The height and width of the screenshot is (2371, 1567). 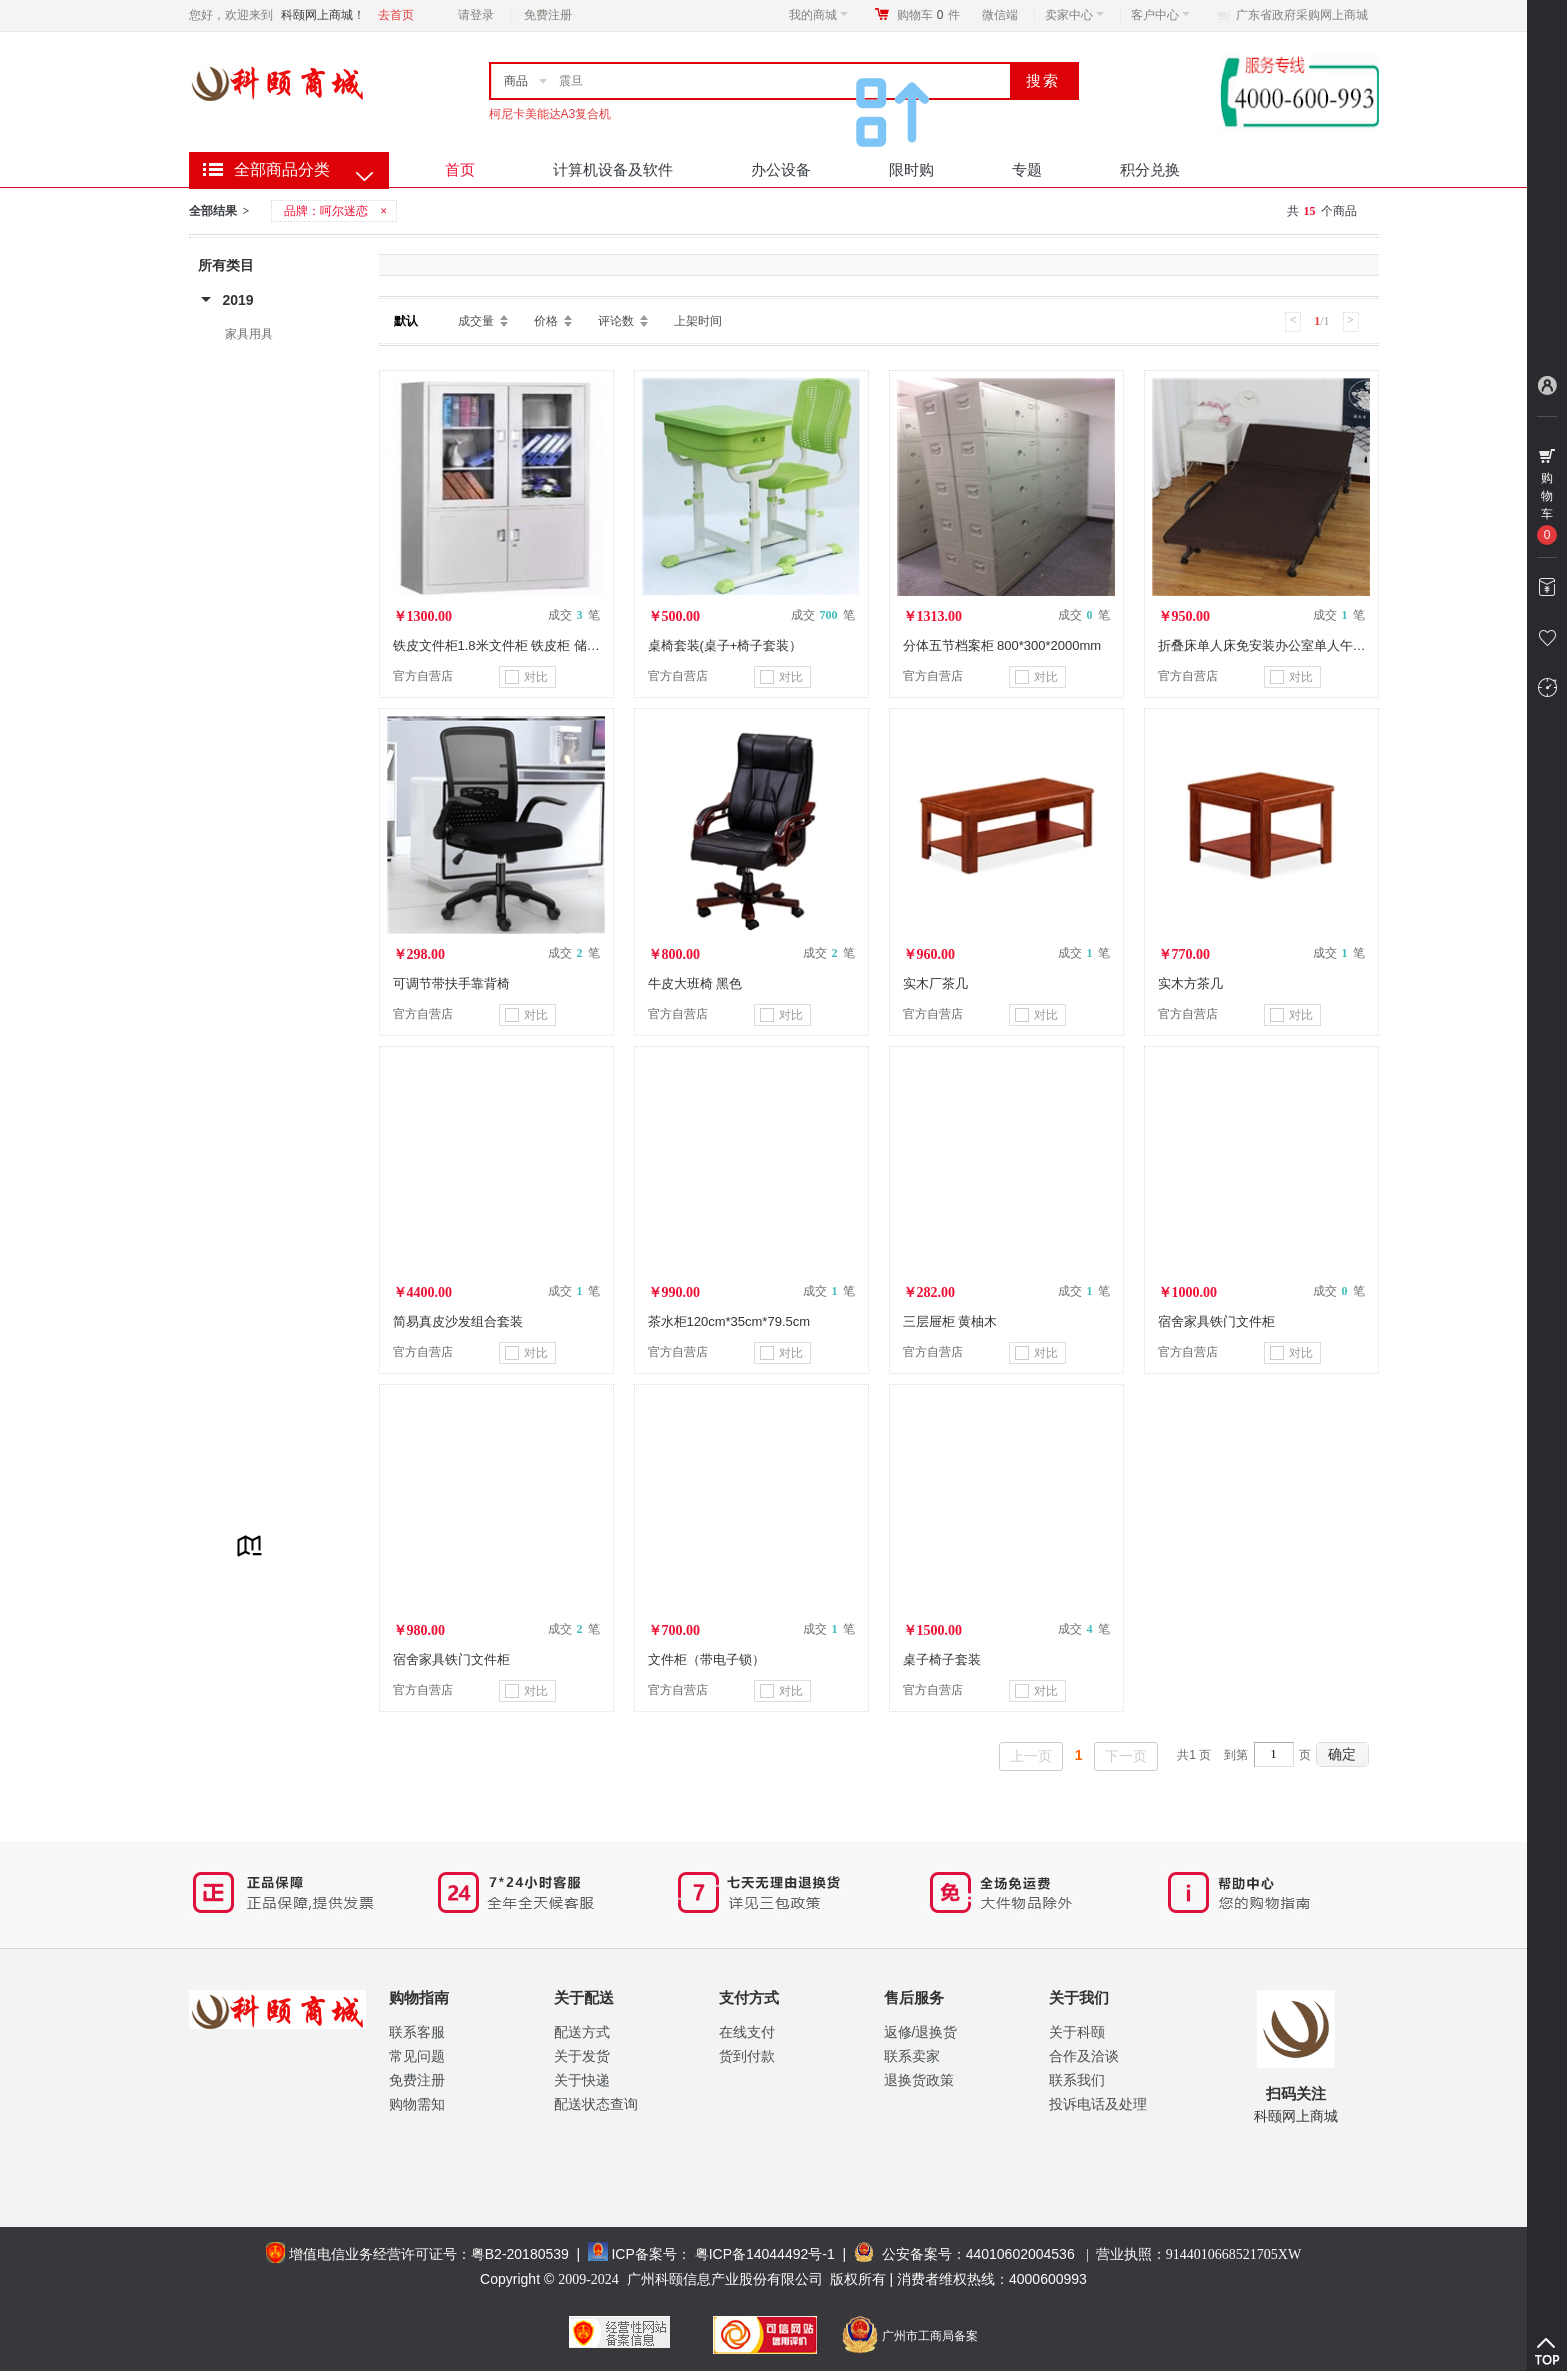 I want to click on sort items in ascending order, so click(x=890, y=112).